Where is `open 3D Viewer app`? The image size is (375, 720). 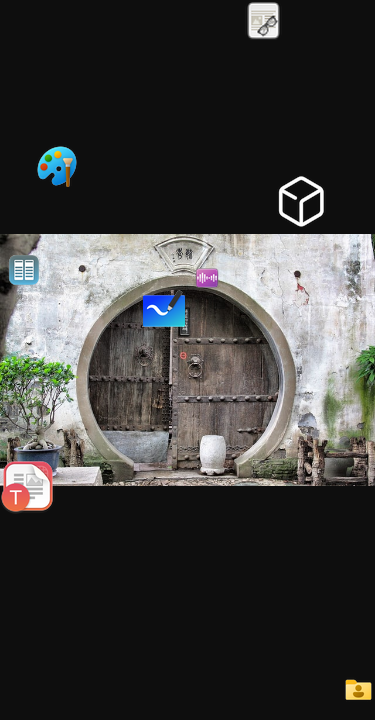
open 3D Viewer app is located at coordinates (301, 201).